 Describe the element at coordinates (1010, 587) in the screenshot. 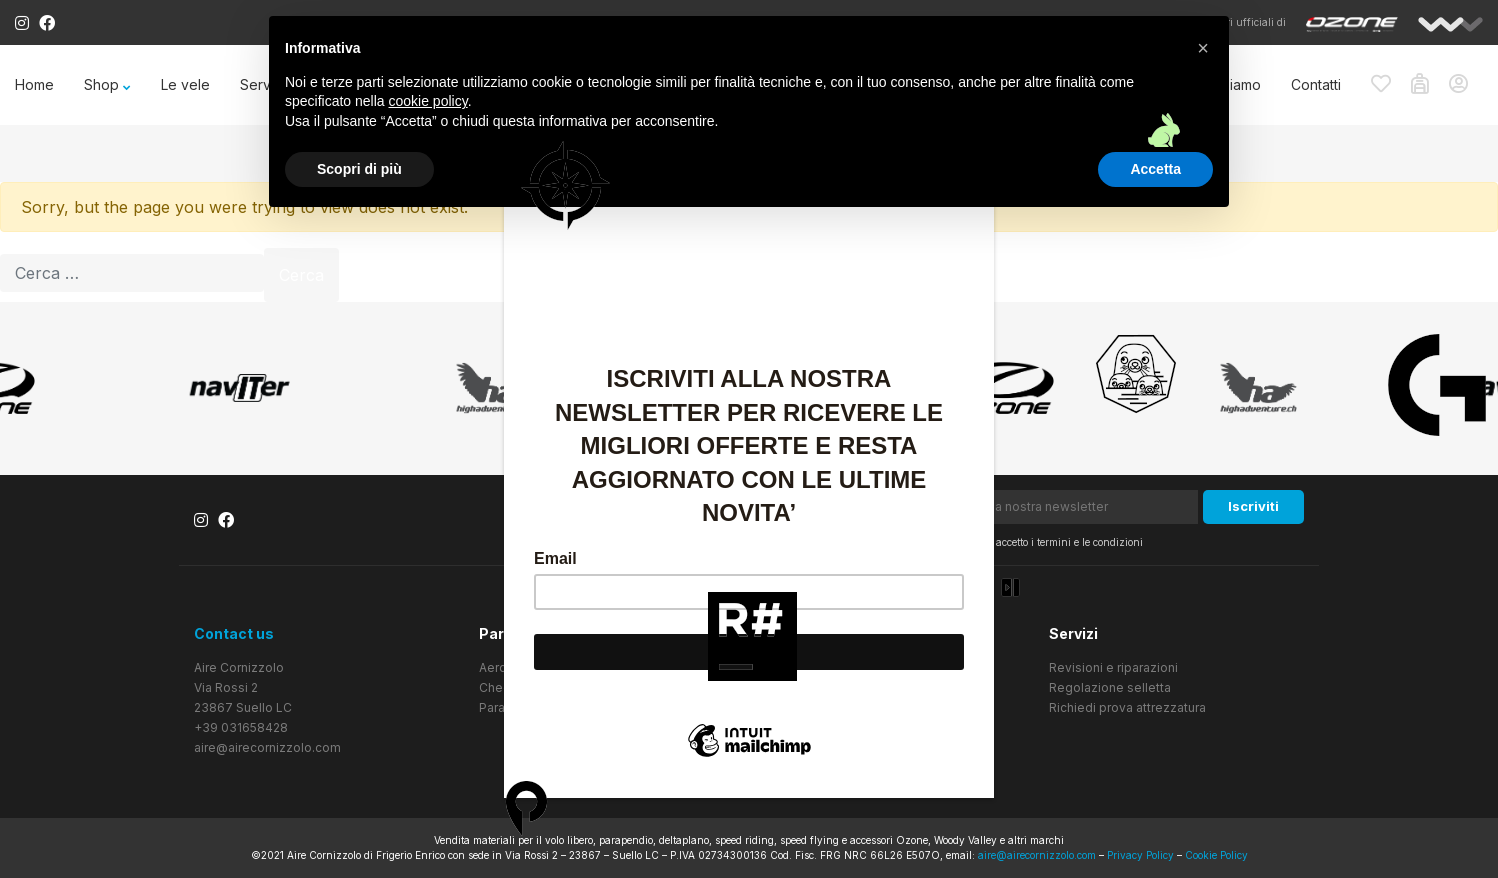

I see `expand the sidebar panel` at that location.